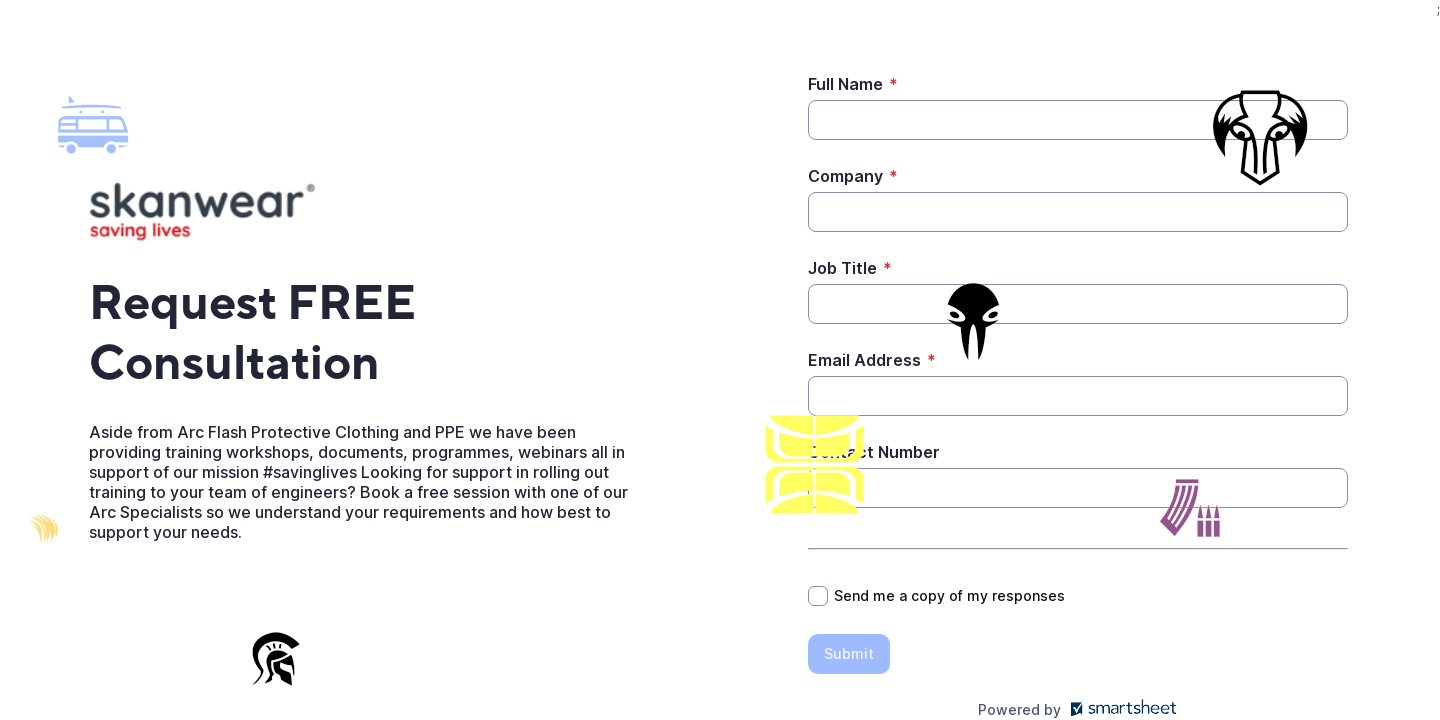 The width and height of the screenshot is (1440, 720). What do you see at coordinates (973, 322) in the screenshot?
I see `alien or extraterrestrial enemy indicator` at bounding box center [973, 322].